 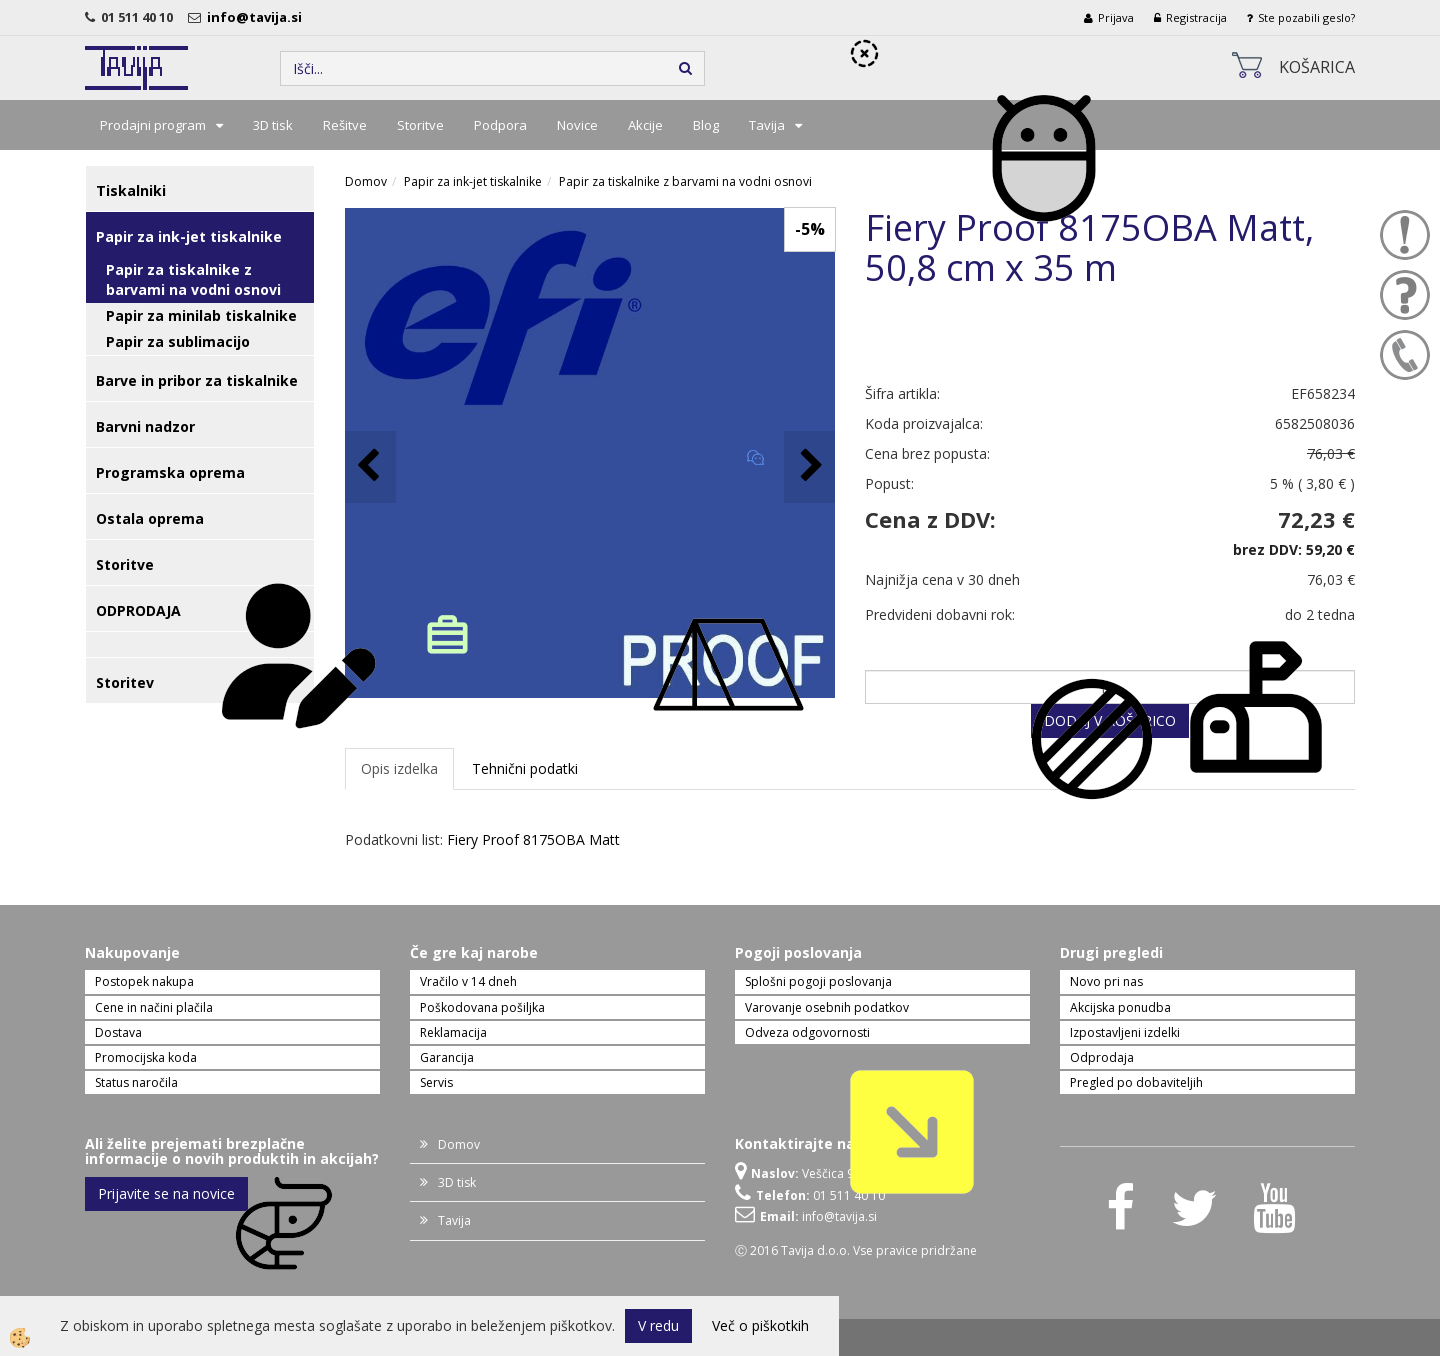 What do you see at coordinates (728, 669) in the screenshot?
I see `access camping or outdoor activity options` at bounding box center [728, 669].